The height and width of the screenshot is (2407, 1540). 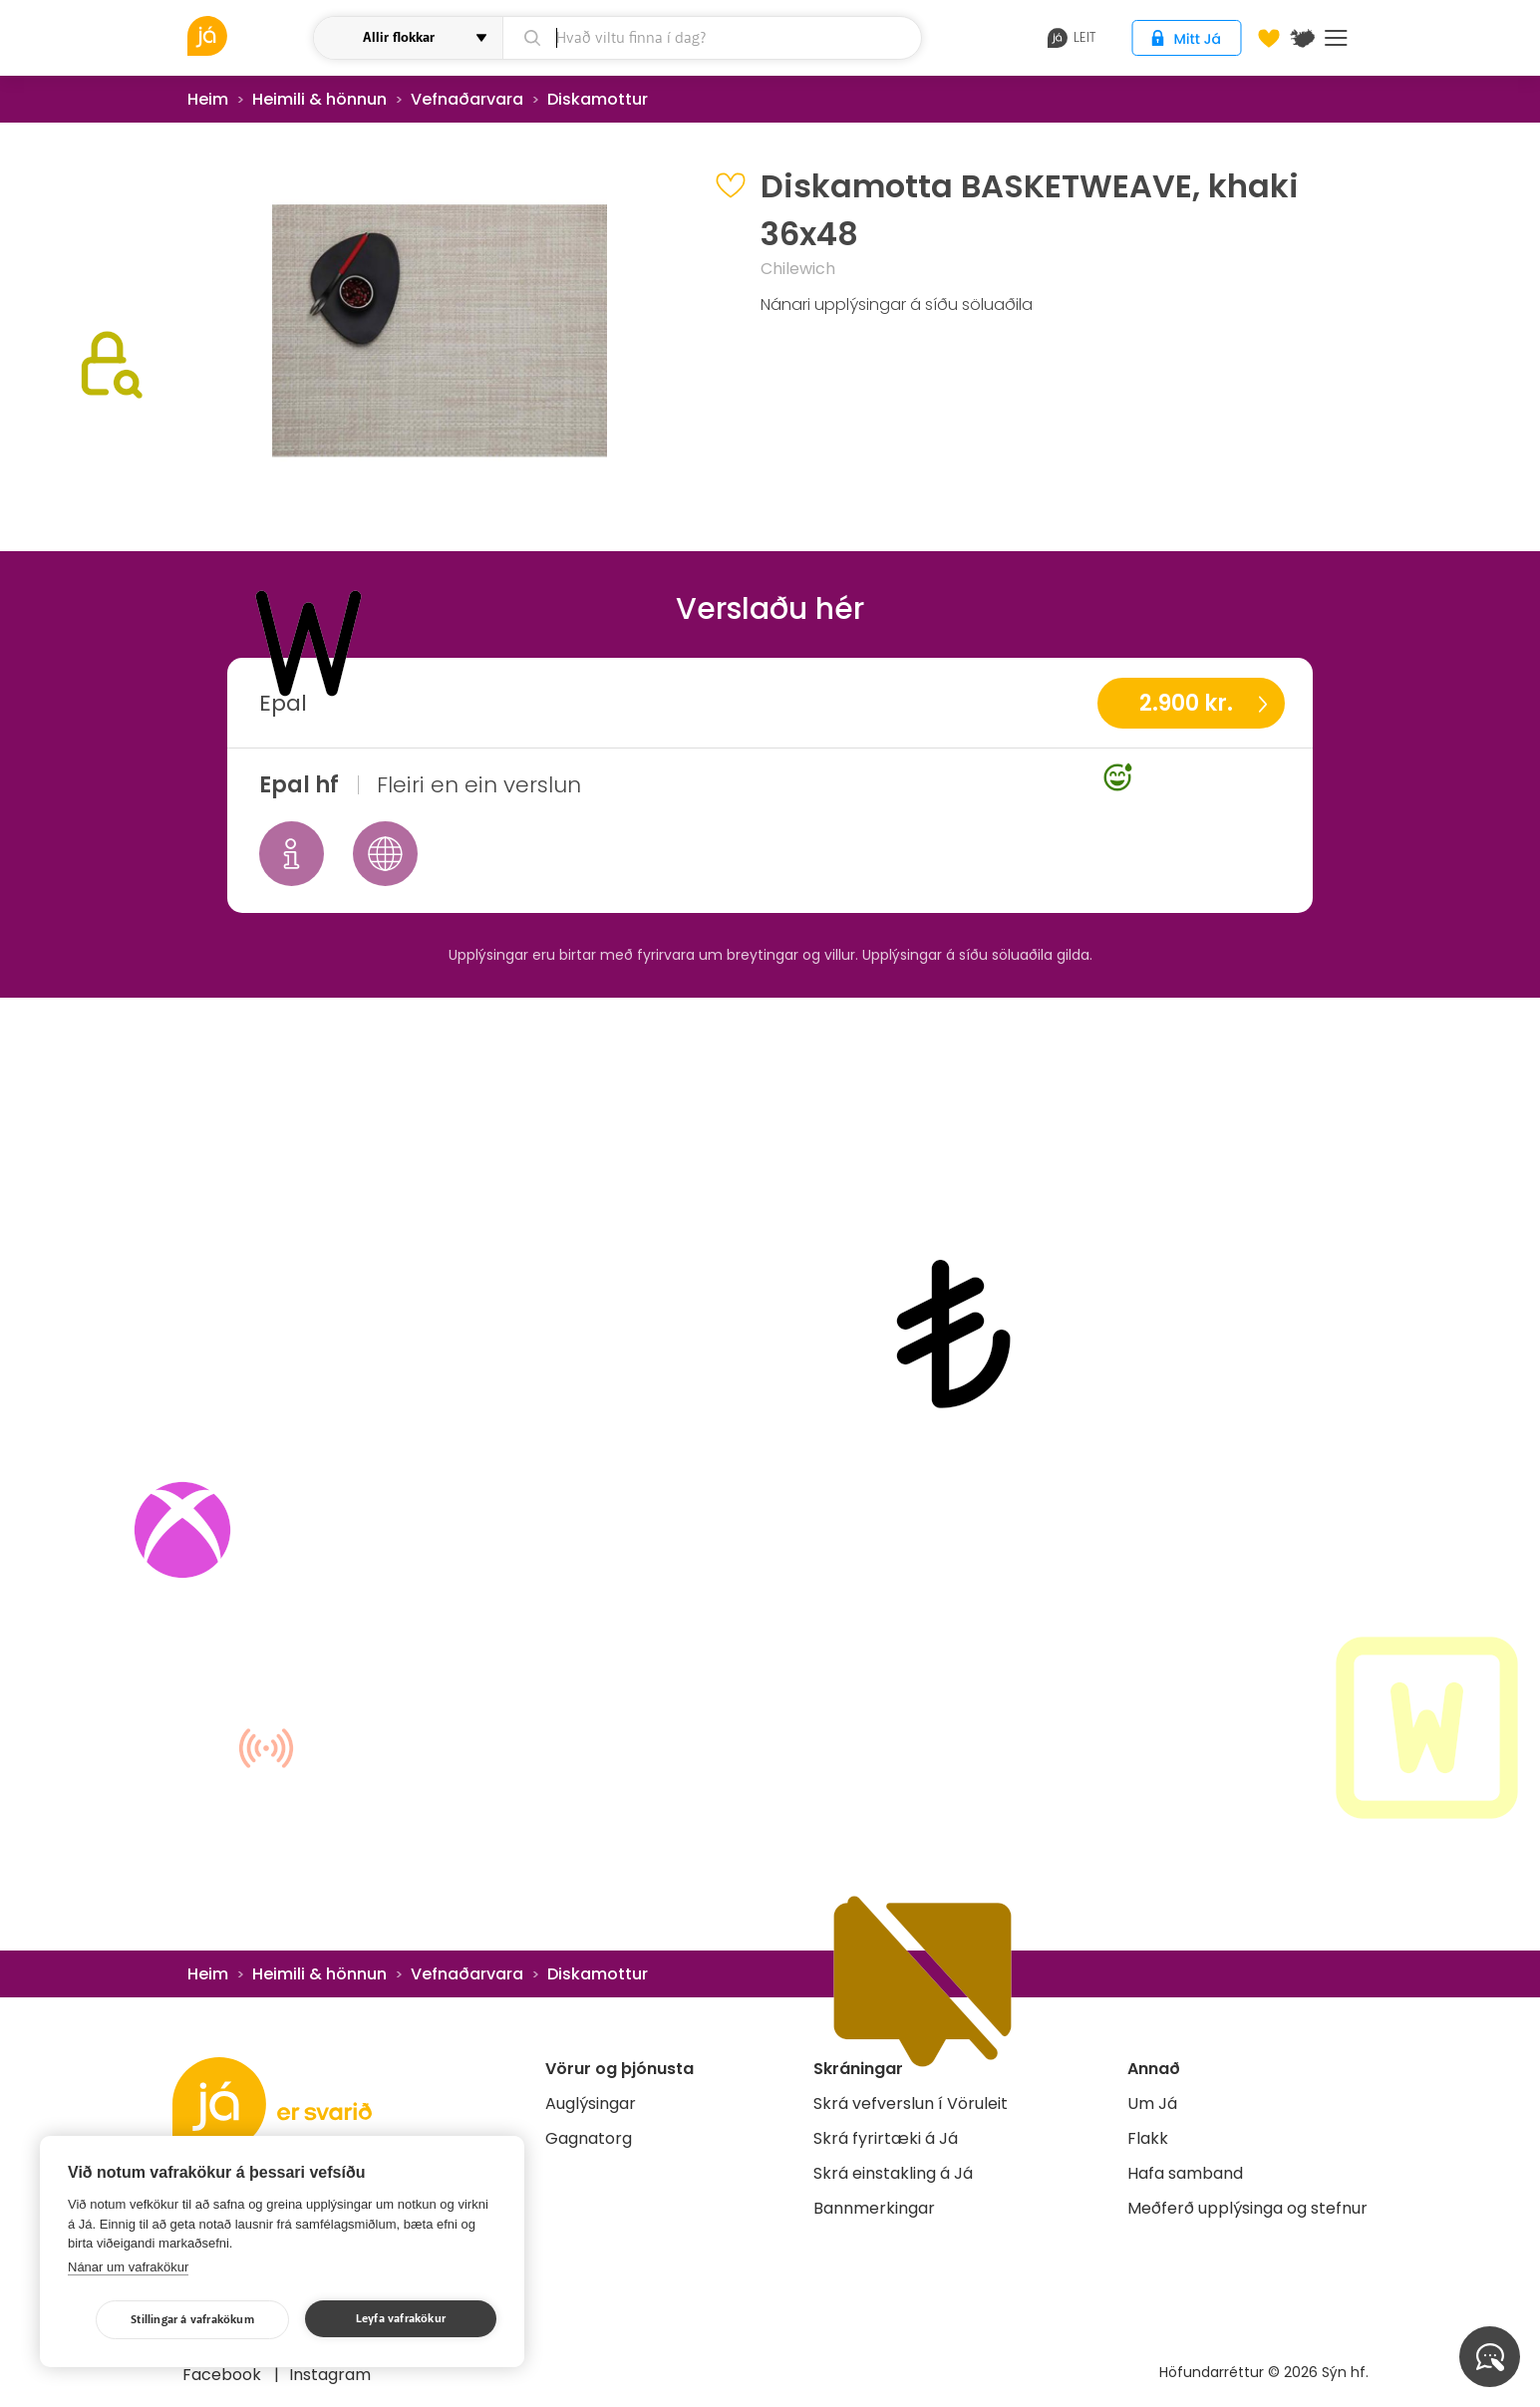 I want to click on search for locked or encrypted files, so click(x=107, y=363).